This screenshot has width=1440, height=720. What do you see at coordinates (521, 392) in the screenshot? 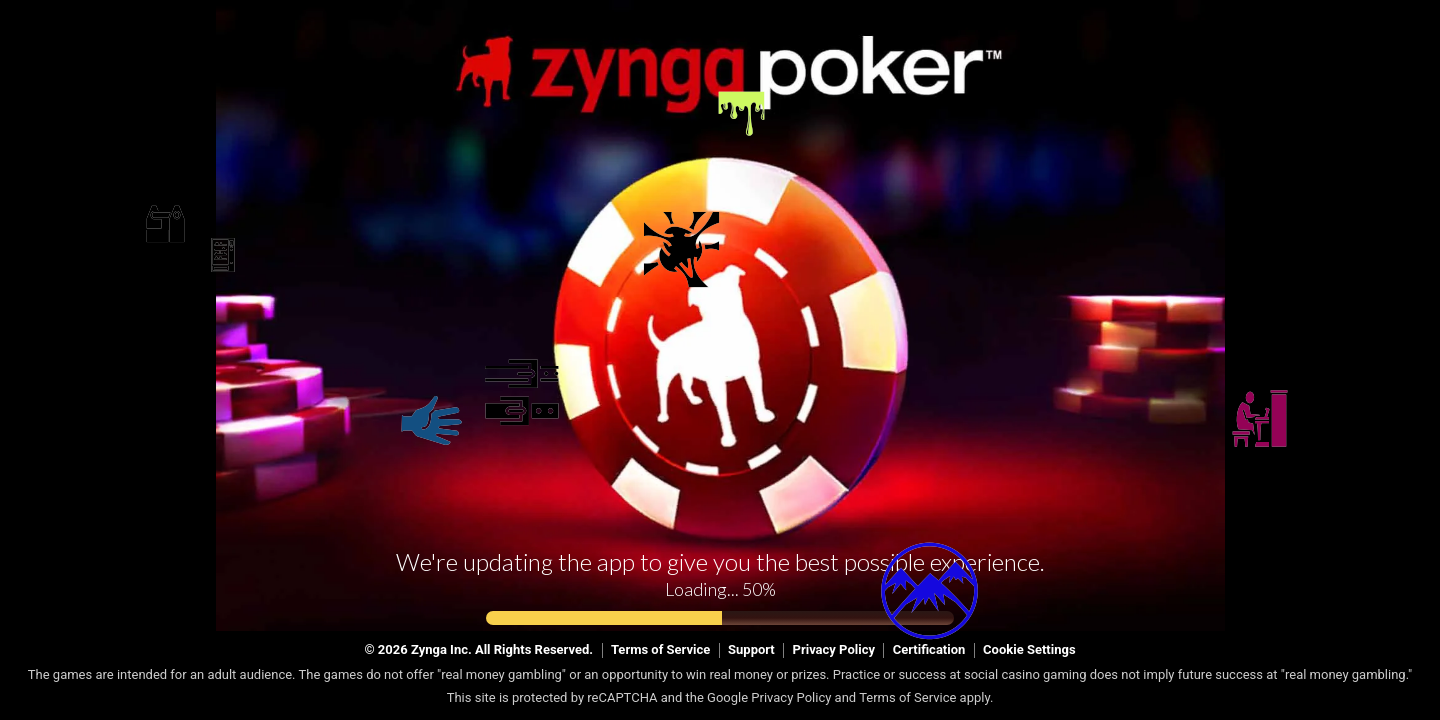
I see `view belt or accessory options` at bounding box center [521, 392].